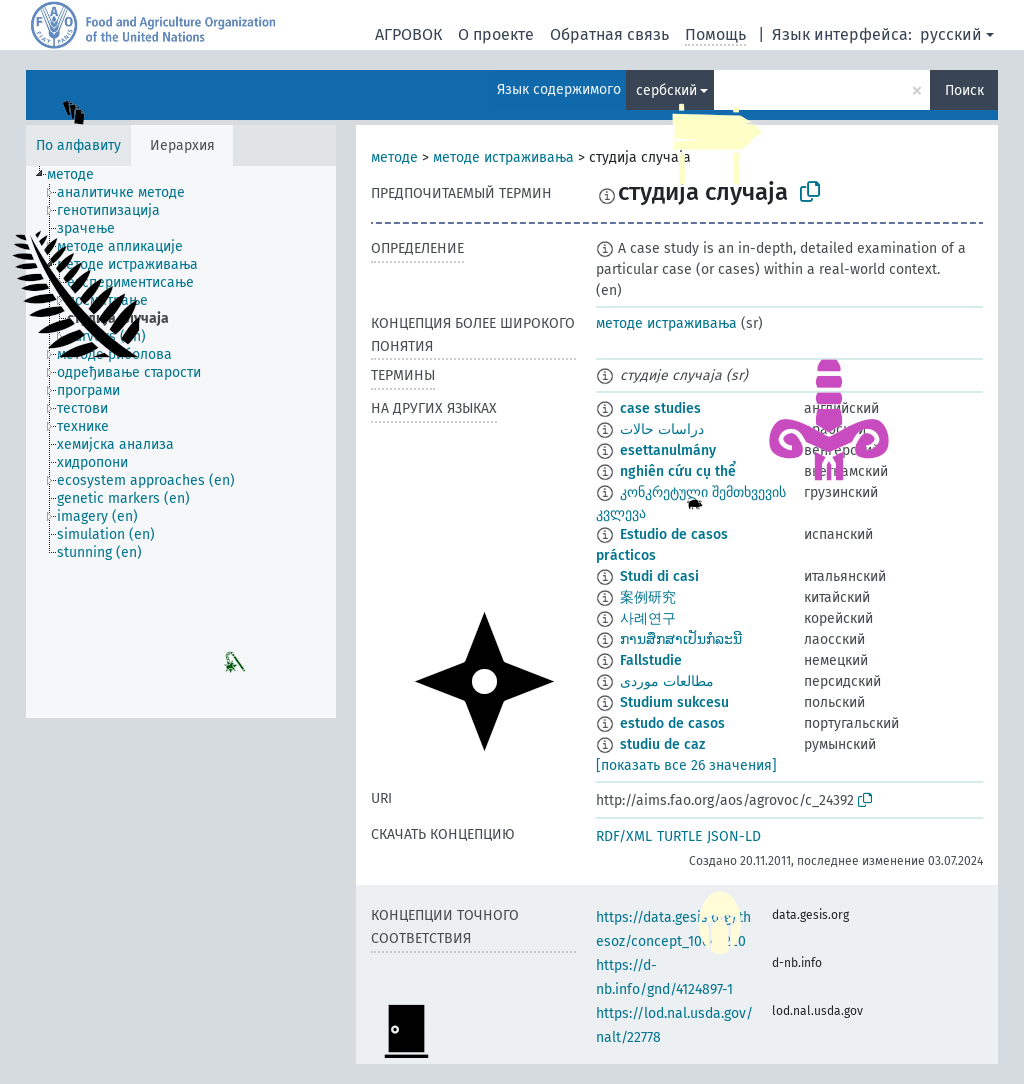 The height and width of the screenshot is (1084, 1024). Describe the element at coordinates (234, 662) in the screenshot. I see `select flail weapon in game inventory` at that location.